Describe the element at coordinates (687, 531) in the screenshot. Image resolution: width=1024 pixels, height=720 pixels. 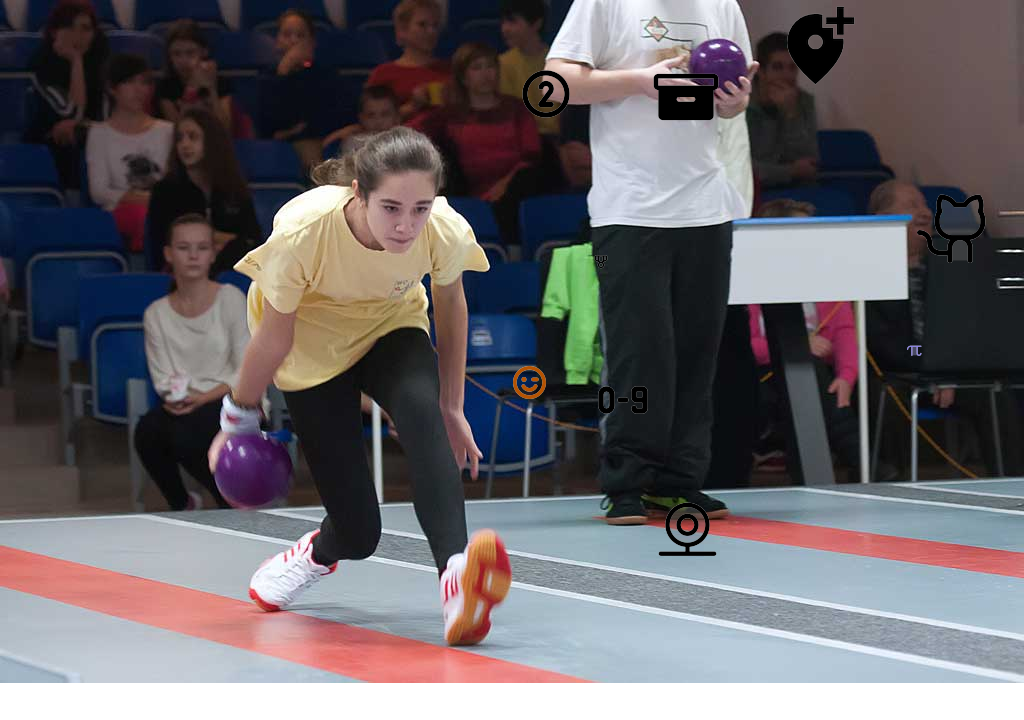
I see `access webcam or camera settings` at that location.